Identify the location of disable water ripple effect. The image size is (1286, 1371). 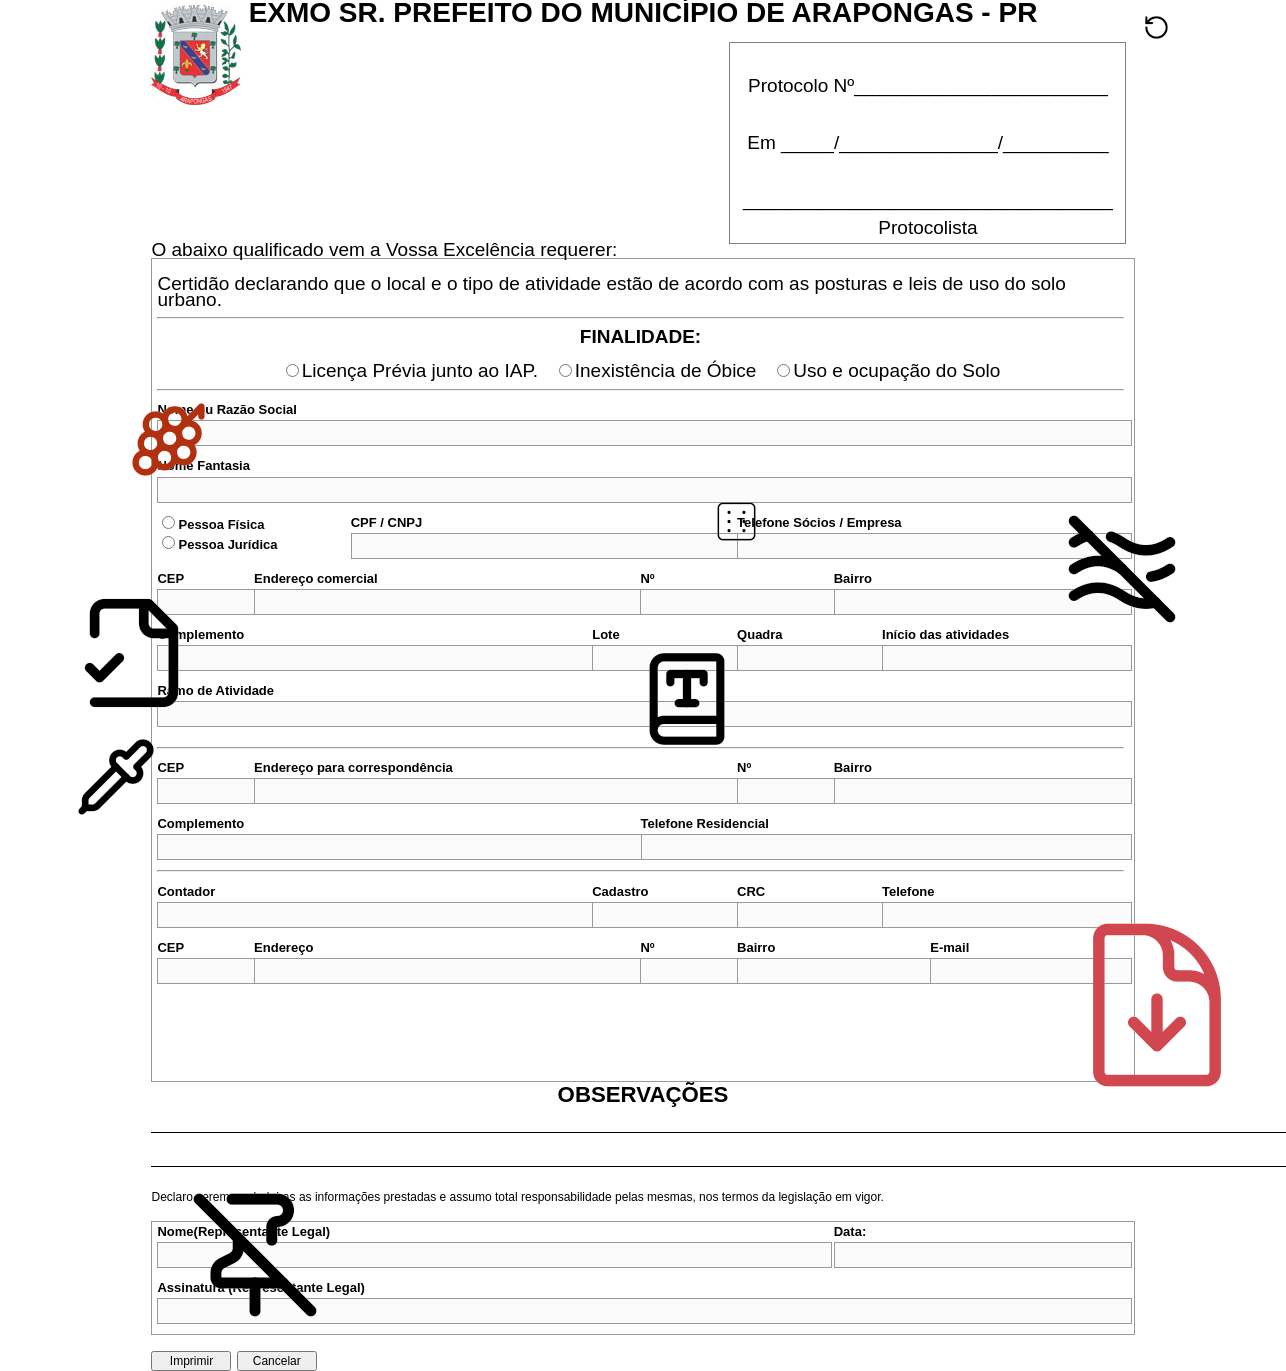
(1122, 569).